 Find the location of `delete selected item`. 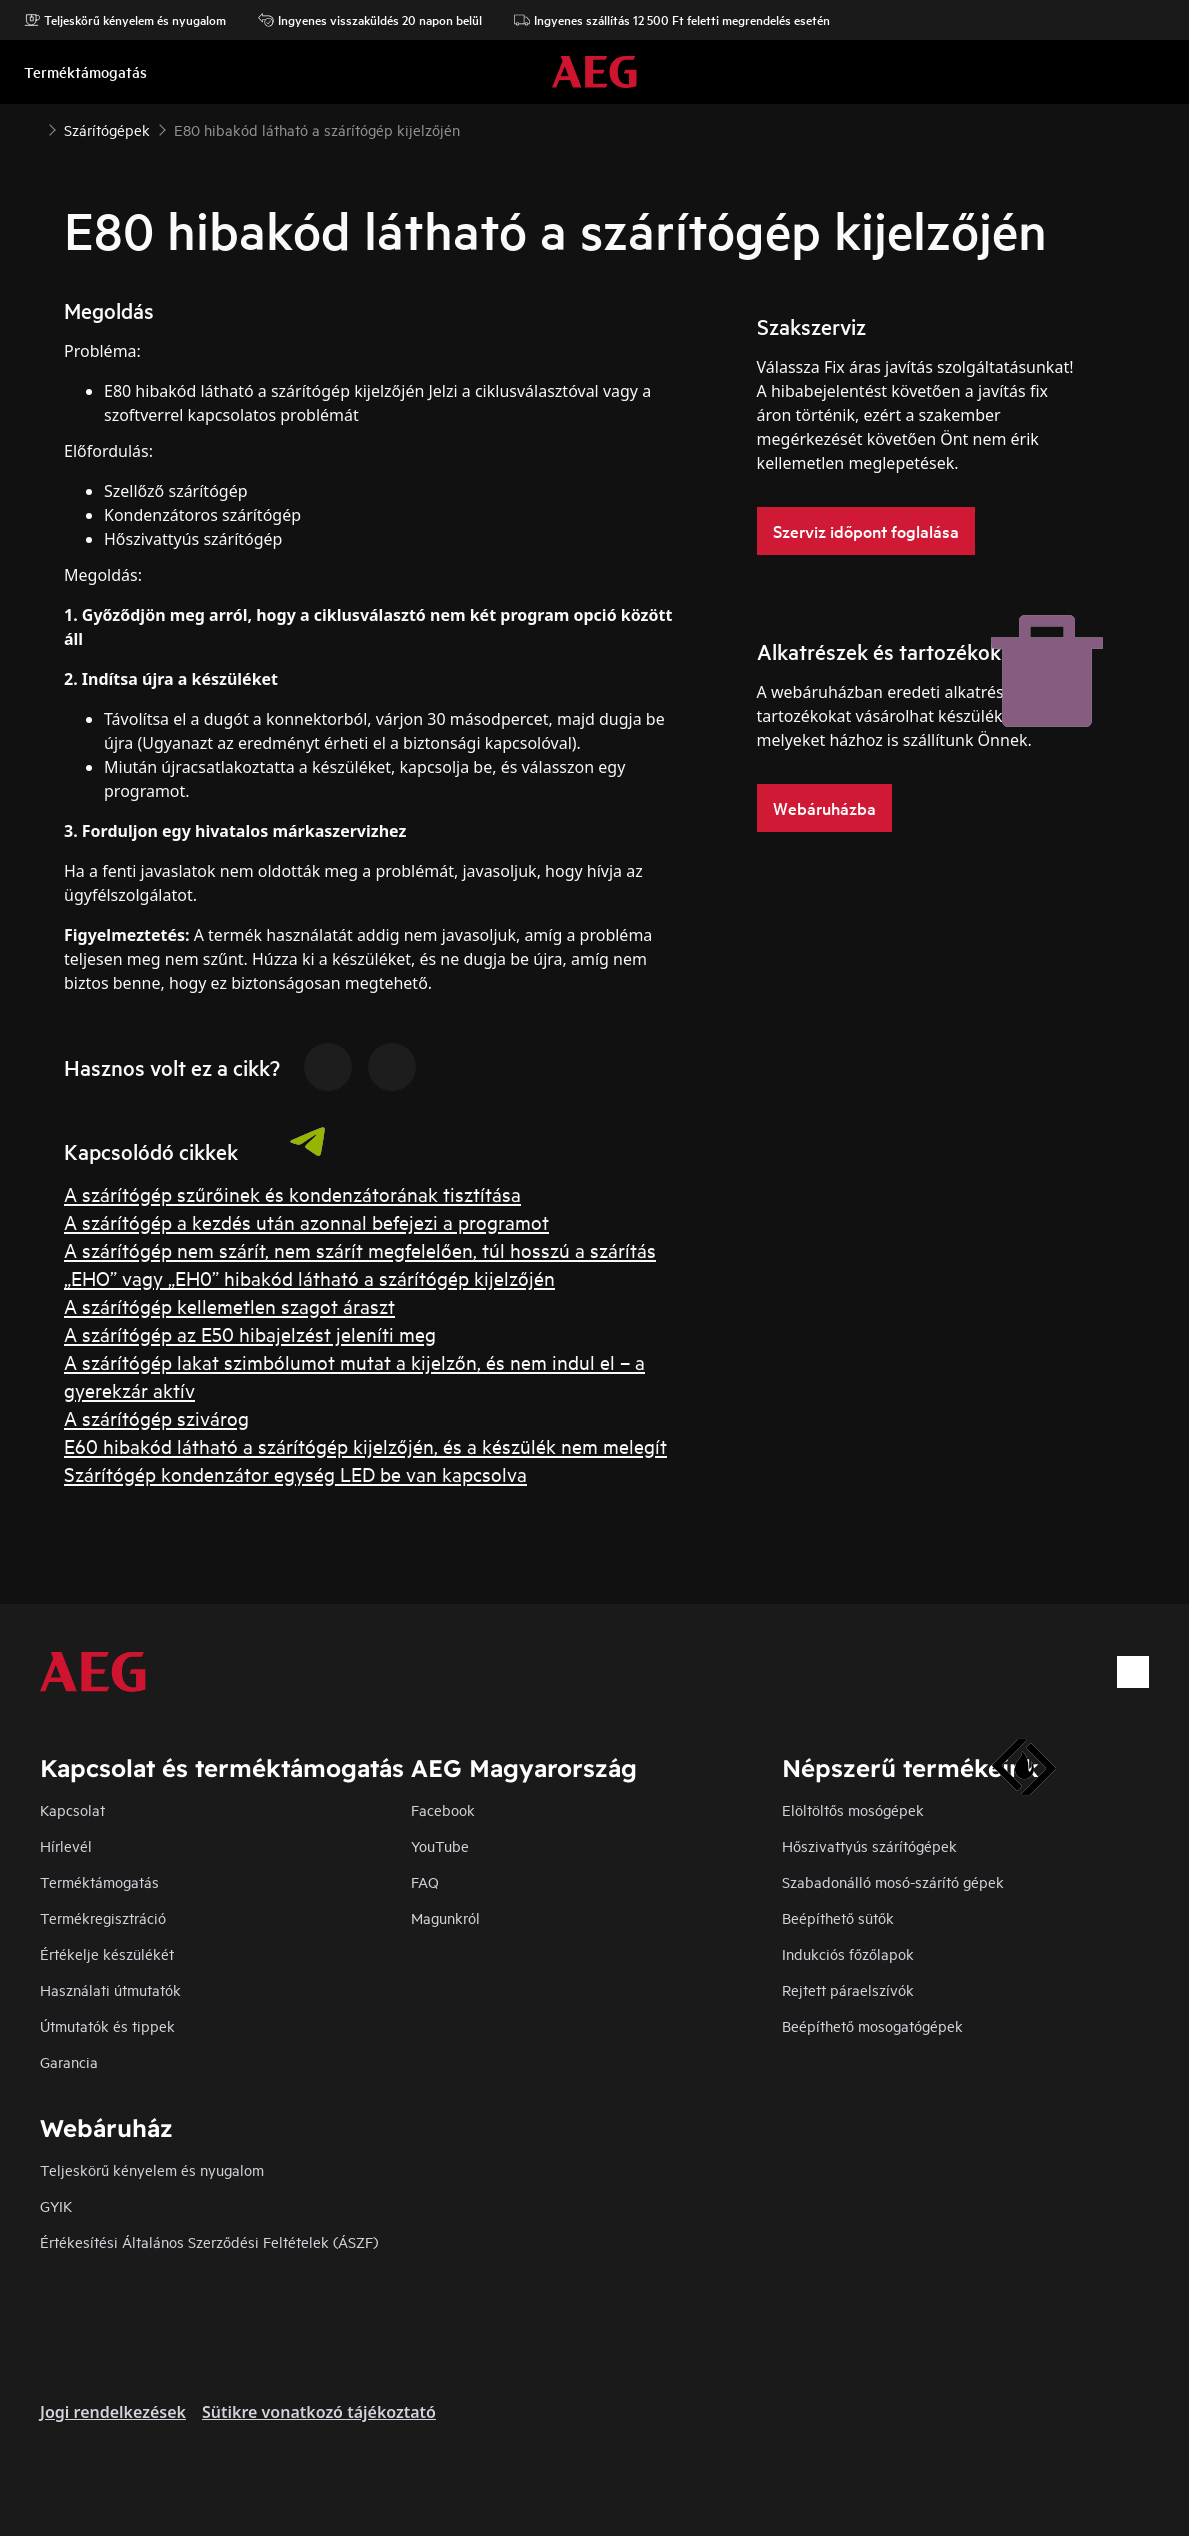

delete selected item is located at coordinates (1047, 671).